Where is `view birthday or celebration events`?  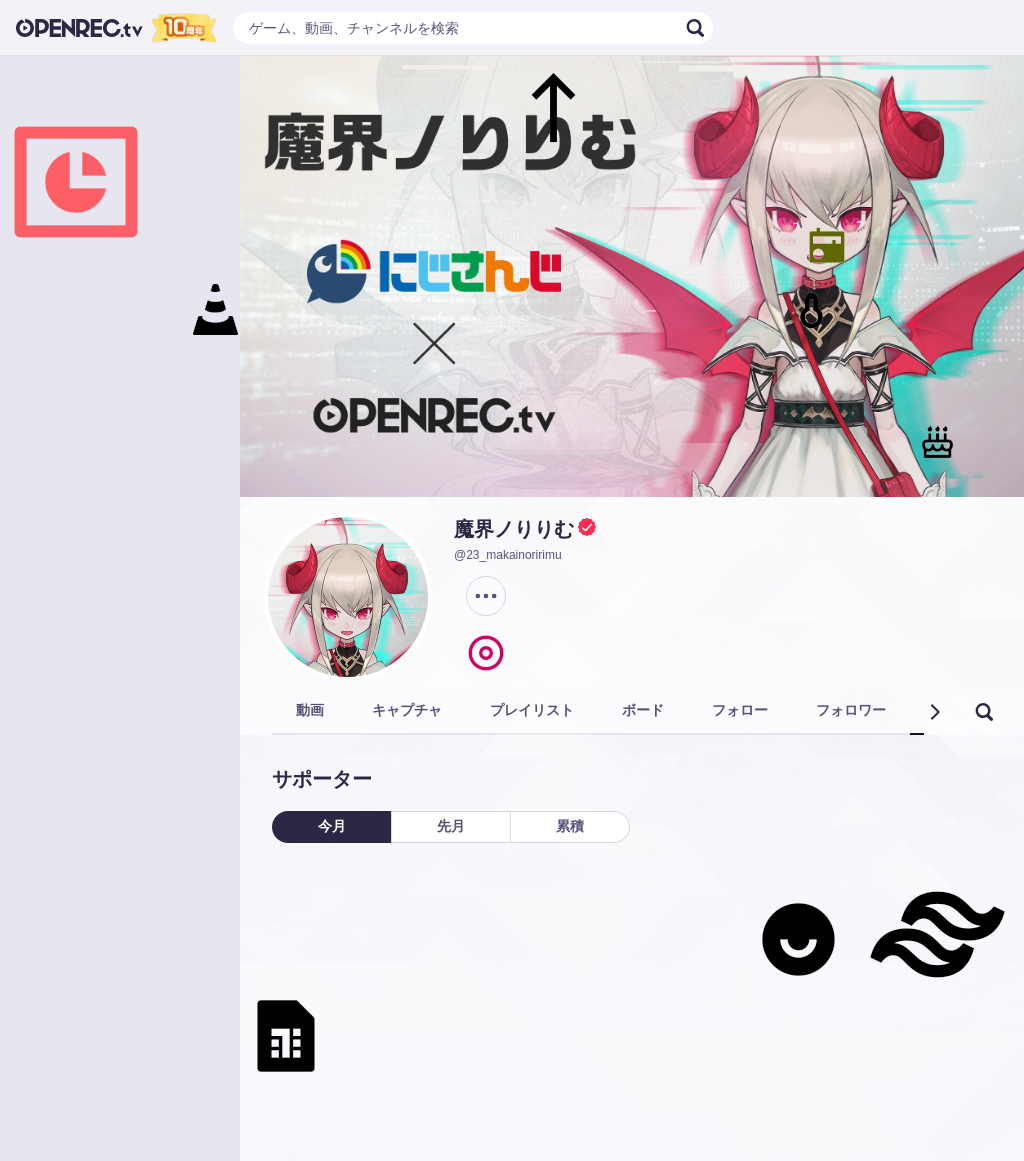 view birthday or celebration events is located at coordinates (937, 442).